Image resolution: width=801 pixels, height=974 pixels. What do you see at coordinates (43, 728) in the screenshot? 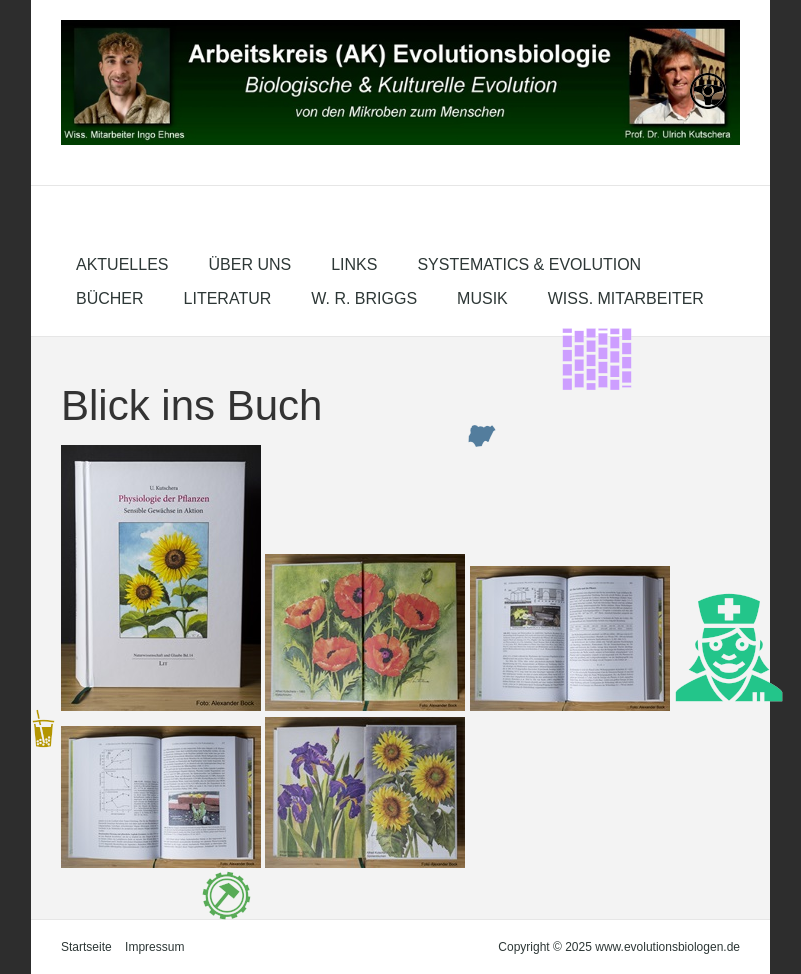
I see `order bubble tea or boba drinks` at bounding box center [43, 728].